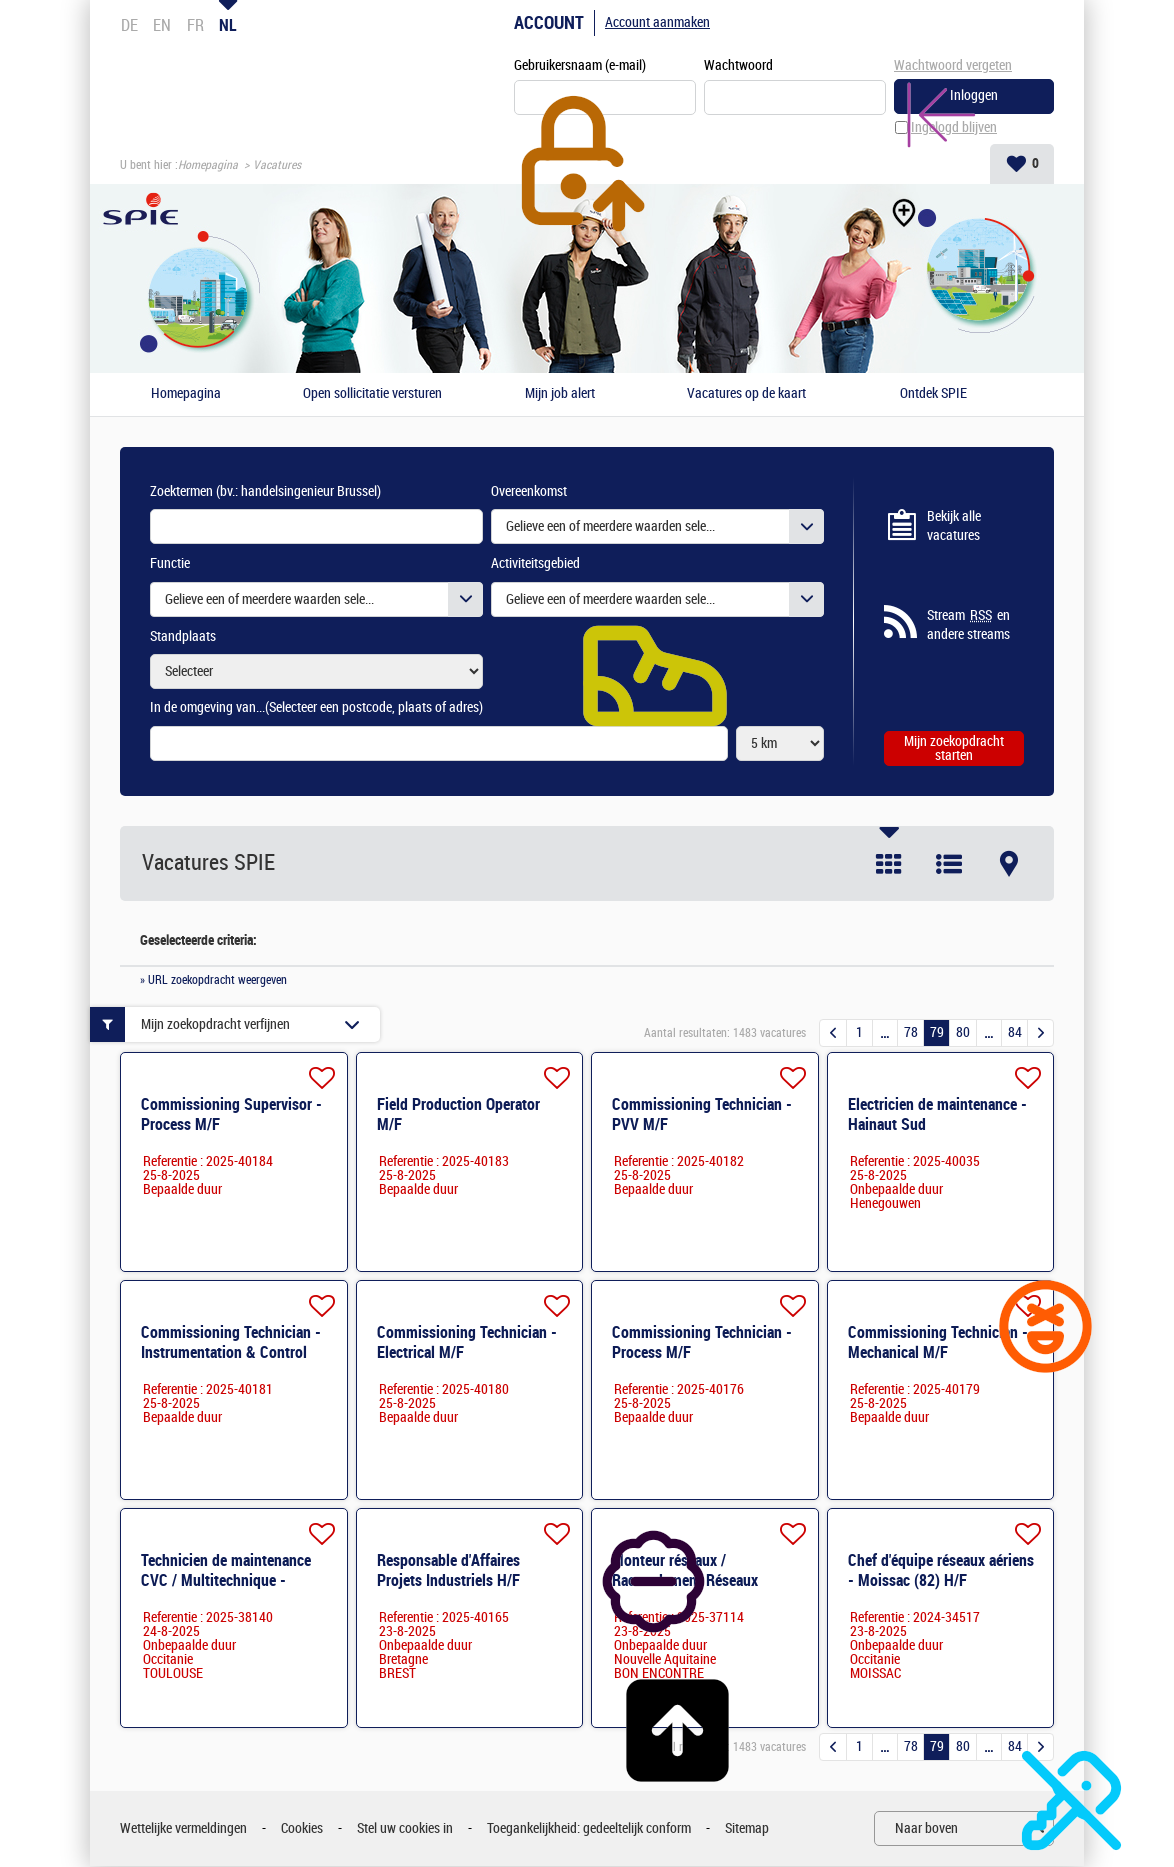 The width and height of the screenshot is (1174, 1867). What do you see at coordinates (655, 676) in the screenshot?
I see `browse footwear or shoe products` at bounding box center [655, 676].